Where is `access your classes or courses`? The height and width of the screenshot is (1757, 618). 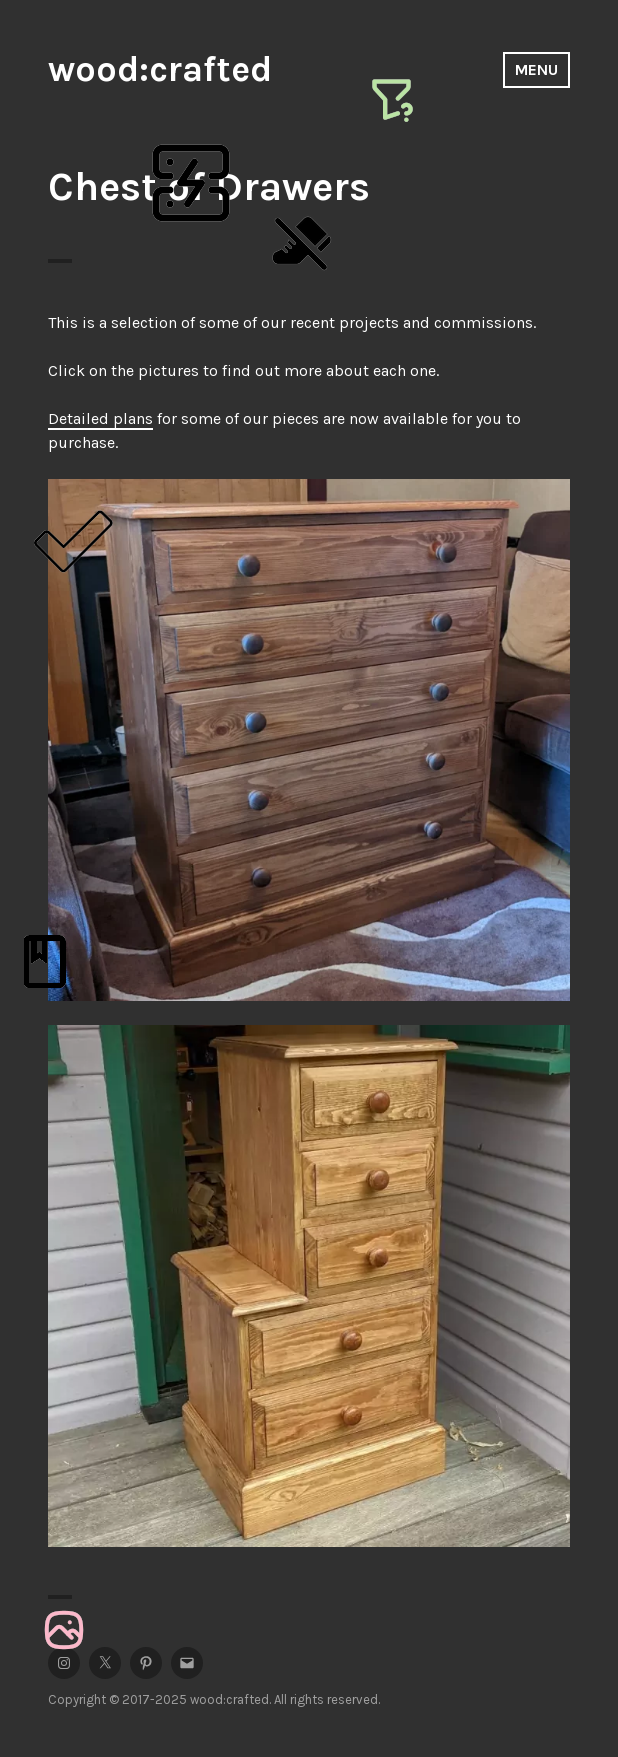
access your classes or courses is located at coordinates (44, 961).